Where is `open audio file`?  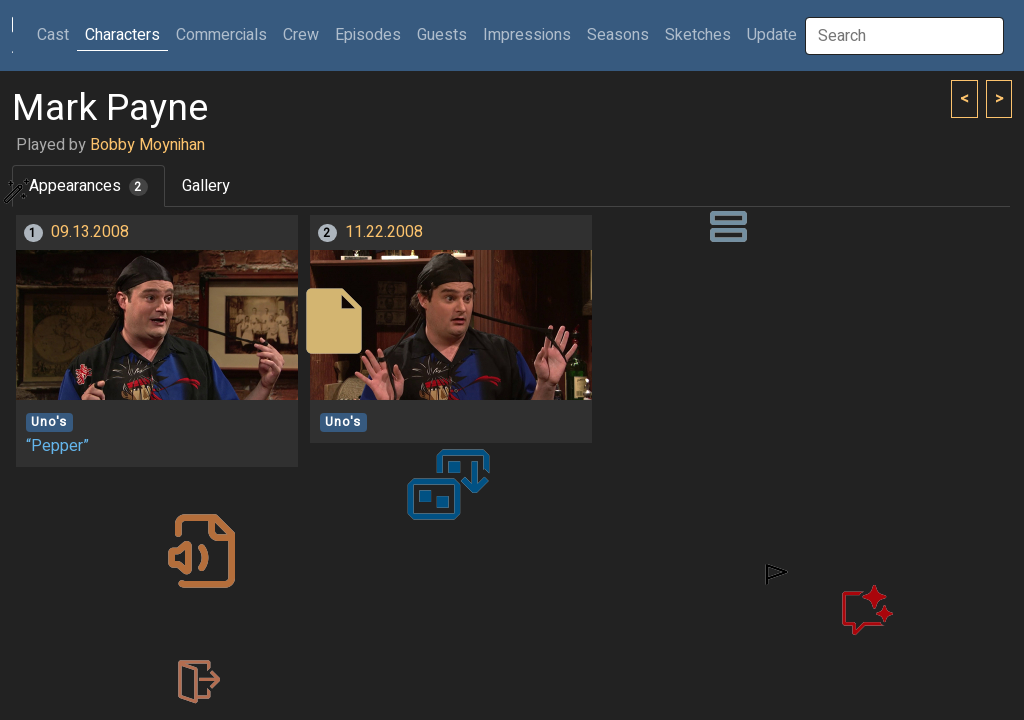 open audio file is located at coordinates (205, 551).